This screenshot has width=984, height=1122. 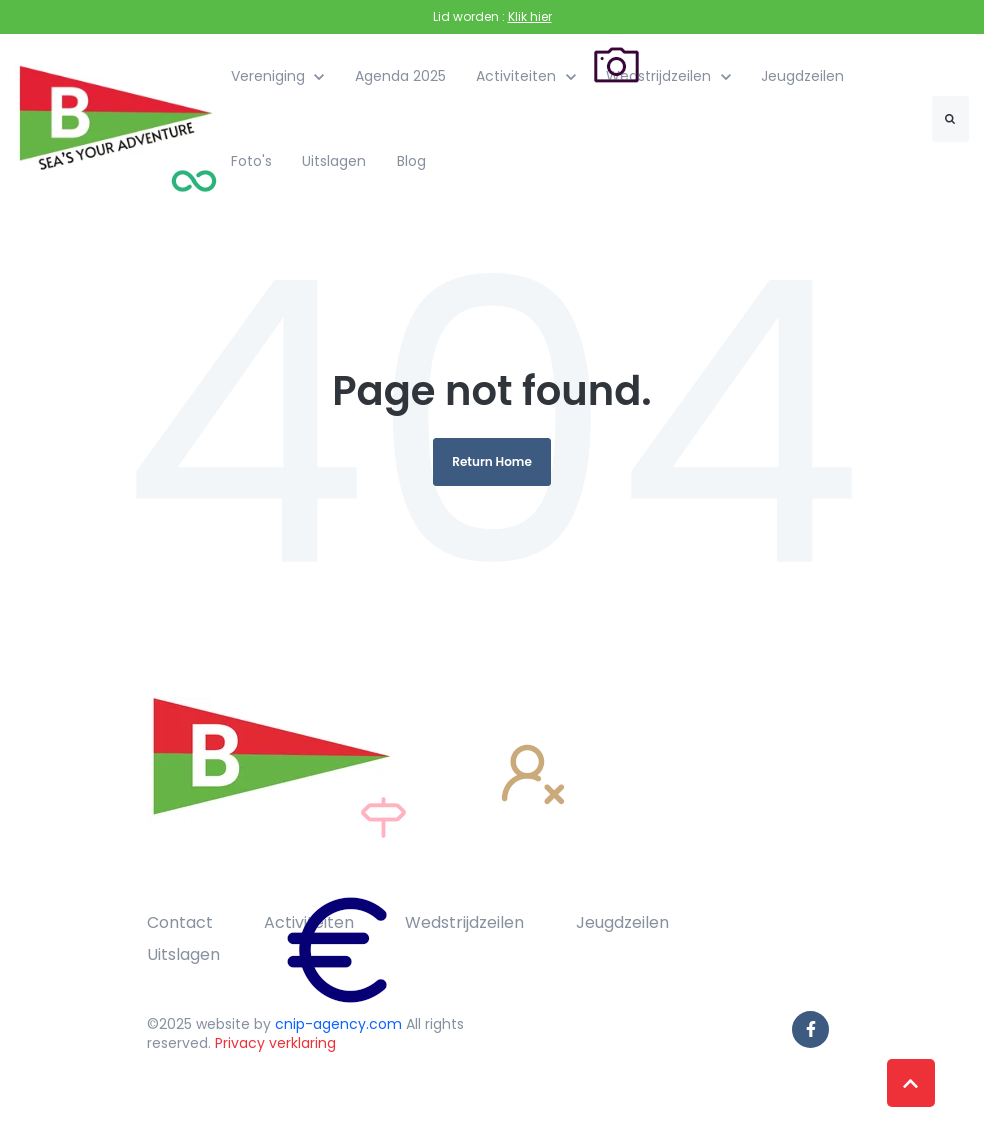 What do you see at coordinates (383, 817) in the screenshot?
I see `access navigation or directions` at bounding box center [383, 817].